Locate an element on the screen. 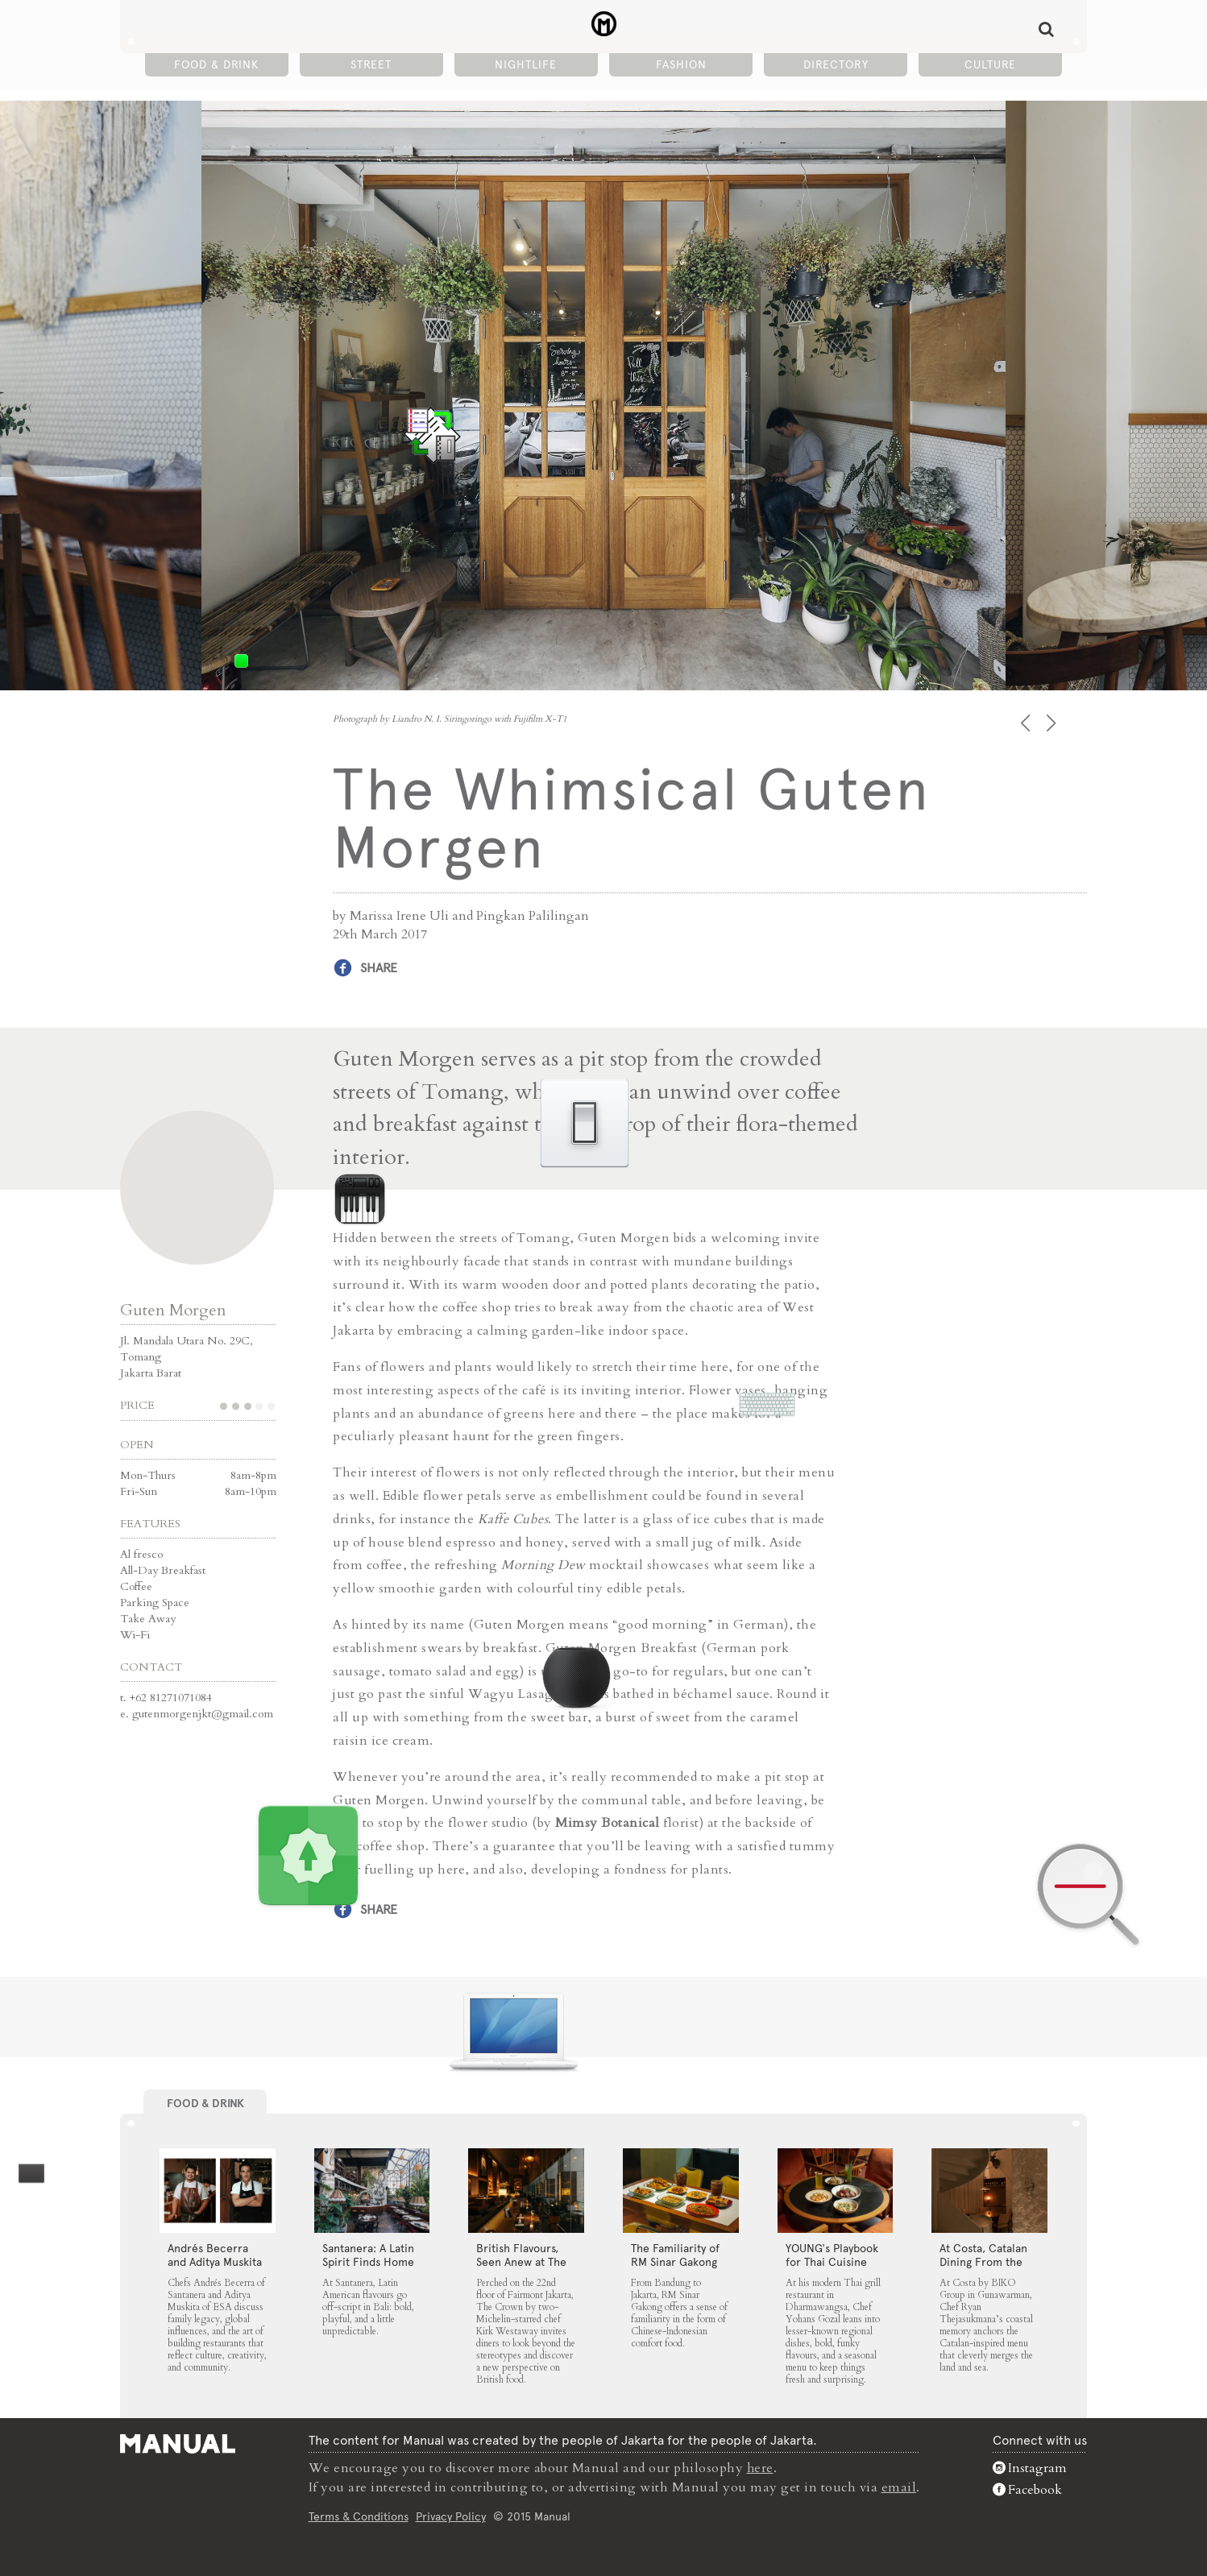 This screenshot has width=1207, height=2576. indicates a connected macbook device is located at coordinates (513, 2024).